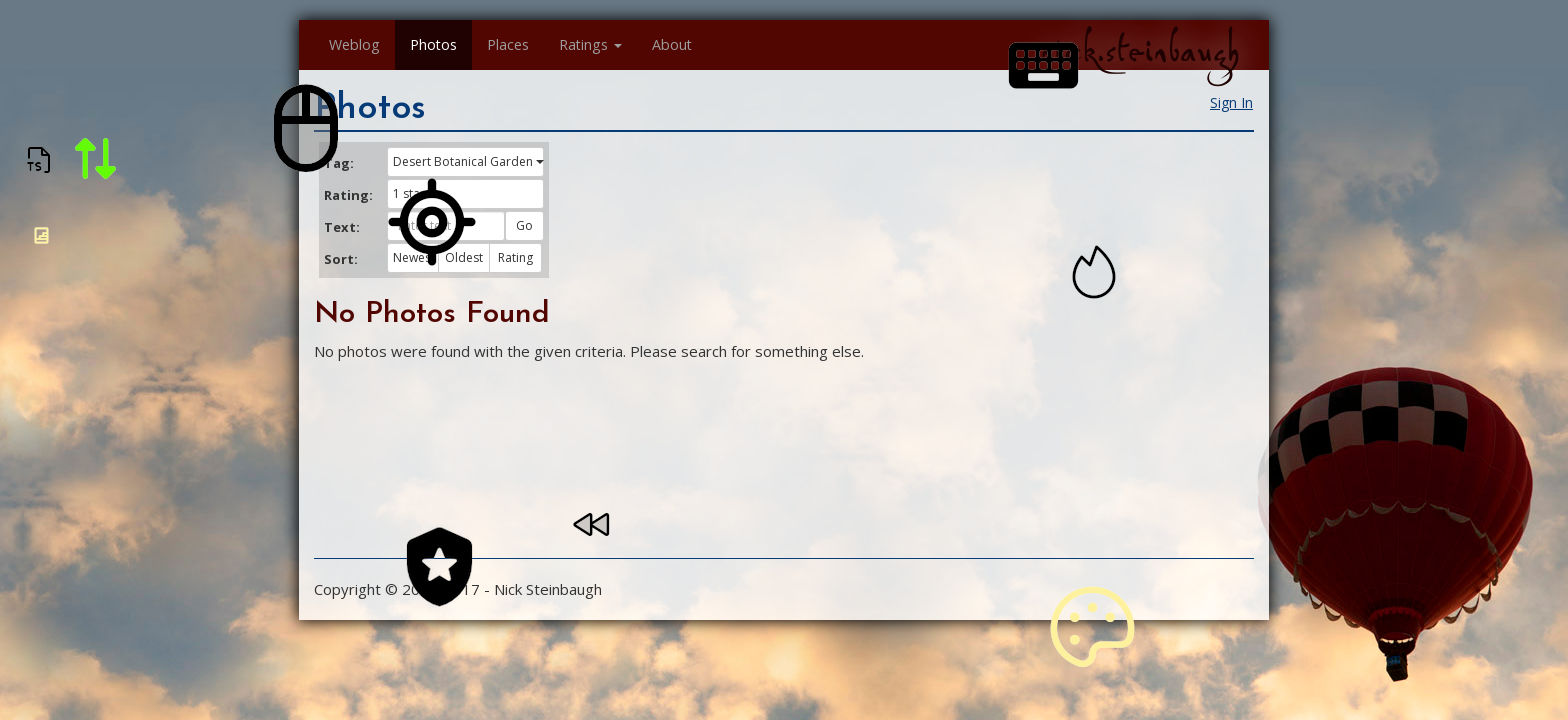 The width and height of the screenshot is (1568, 720). Describe the element at coordinates (592, 524) in the screenshot. I see `rewind or skip backward in media playback` at that location.